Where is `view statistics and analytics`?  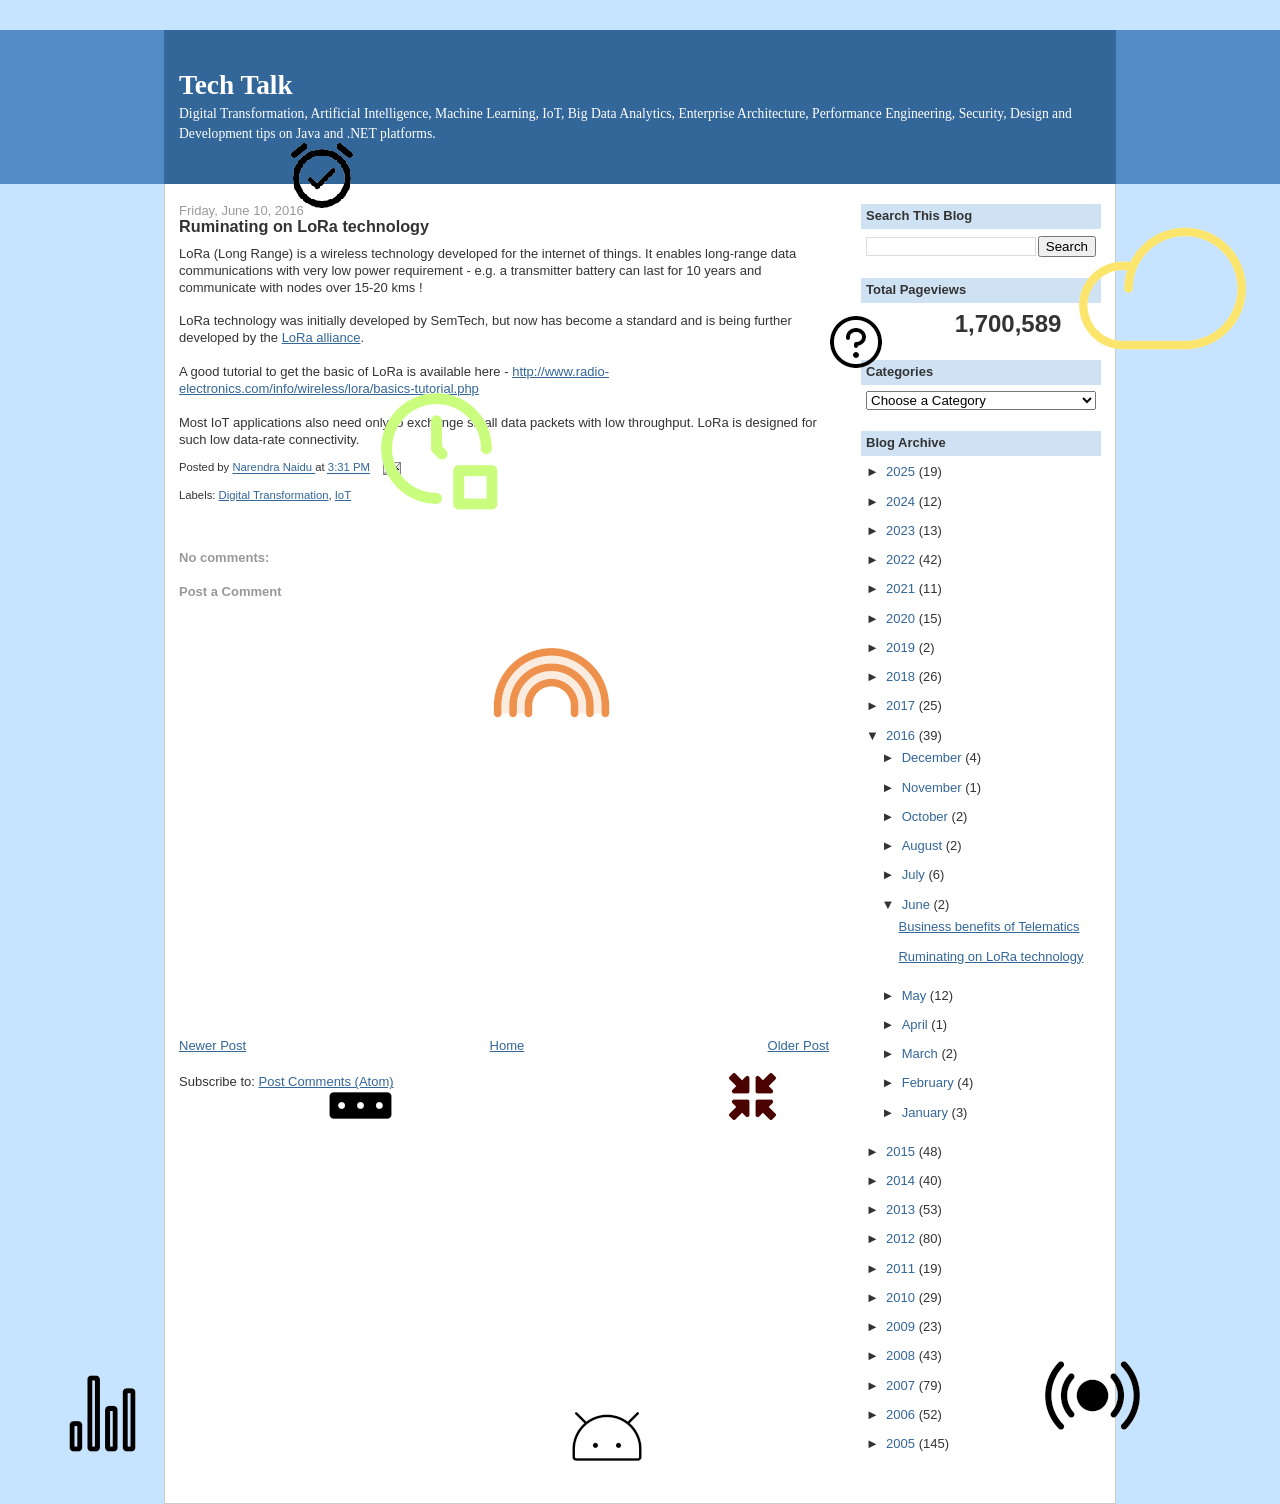
view statistics and analytics is located at coordinates (102, 1413).